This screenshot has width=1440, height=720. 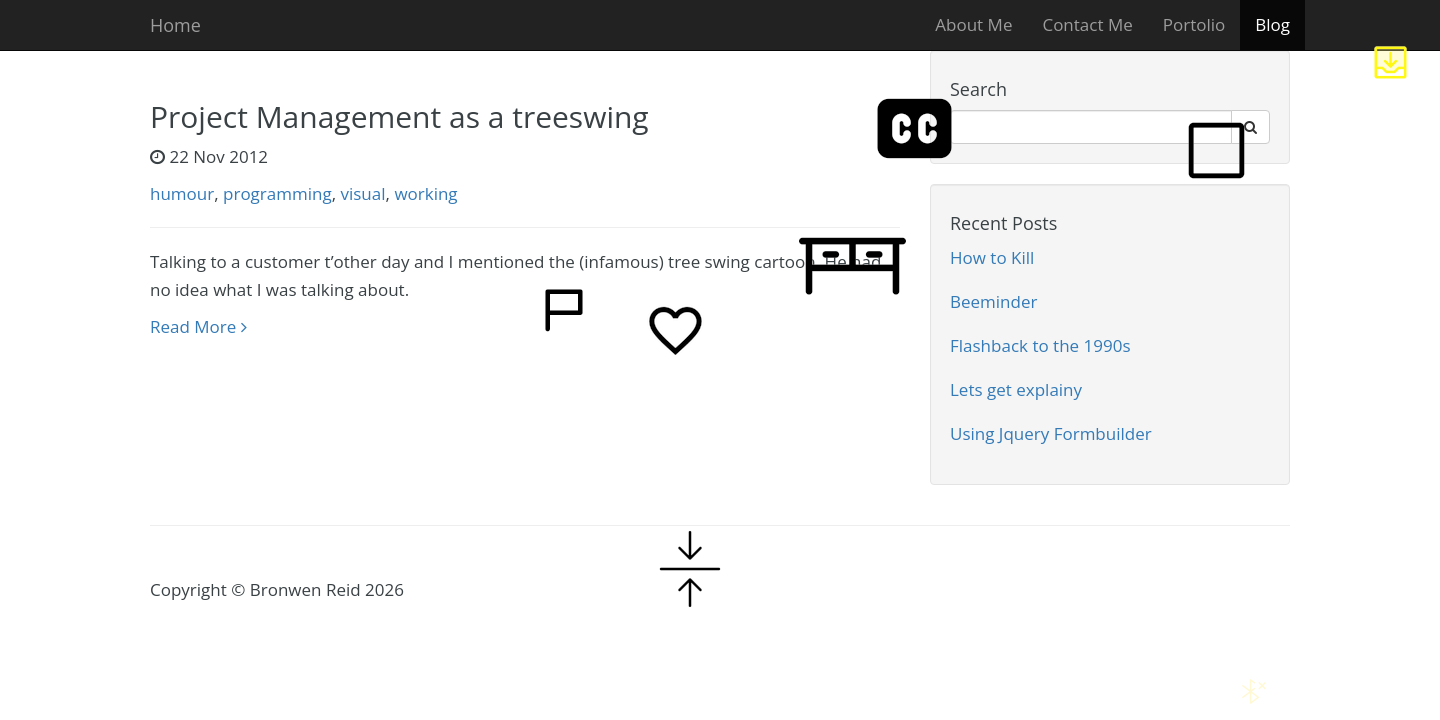 I want to click on bluetooth is disabled or turned off, so click(x=1252, y=691).